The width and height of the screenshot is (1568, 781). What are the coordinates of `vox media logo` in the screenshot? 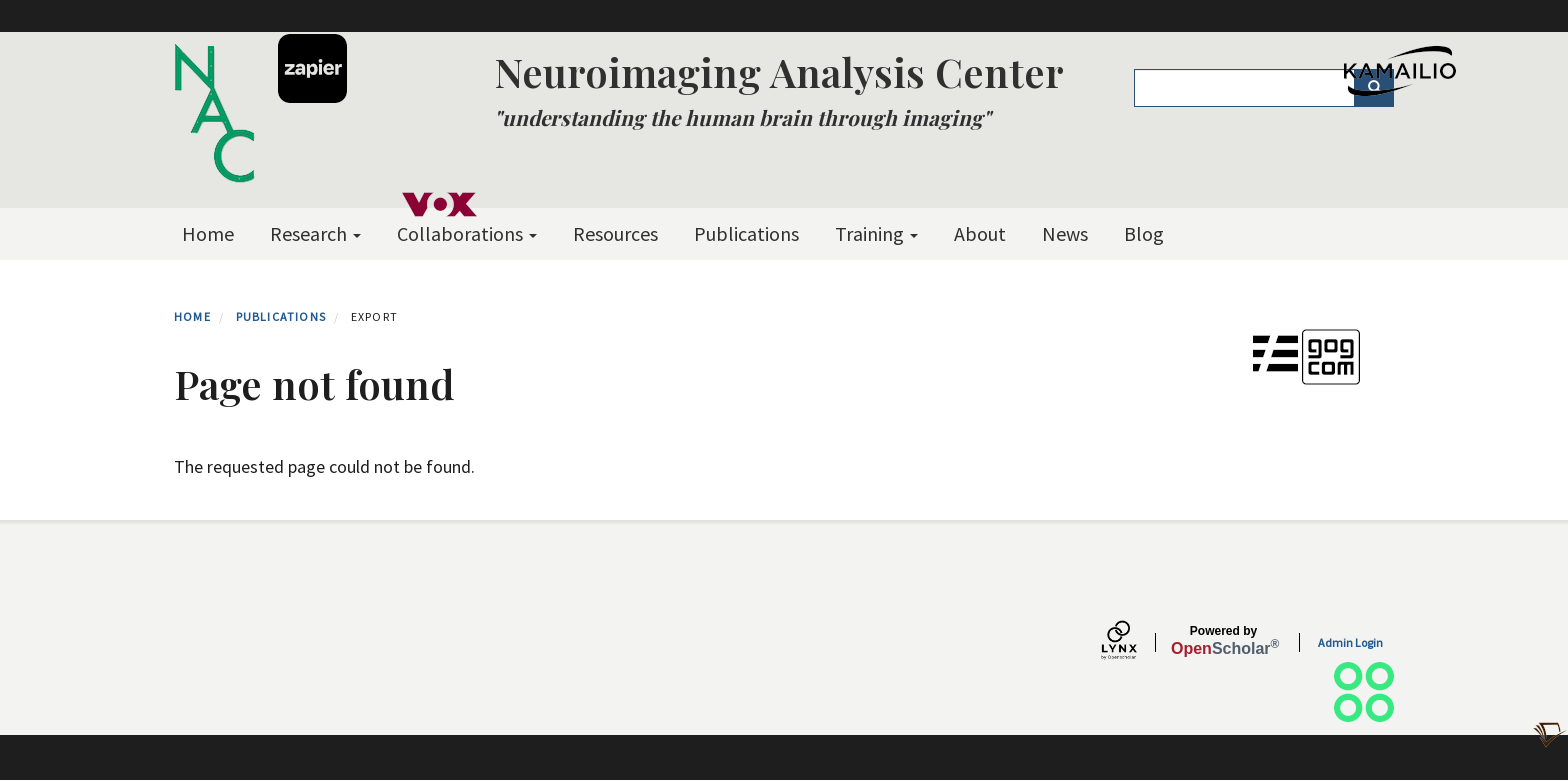 It's located at (439, 204).